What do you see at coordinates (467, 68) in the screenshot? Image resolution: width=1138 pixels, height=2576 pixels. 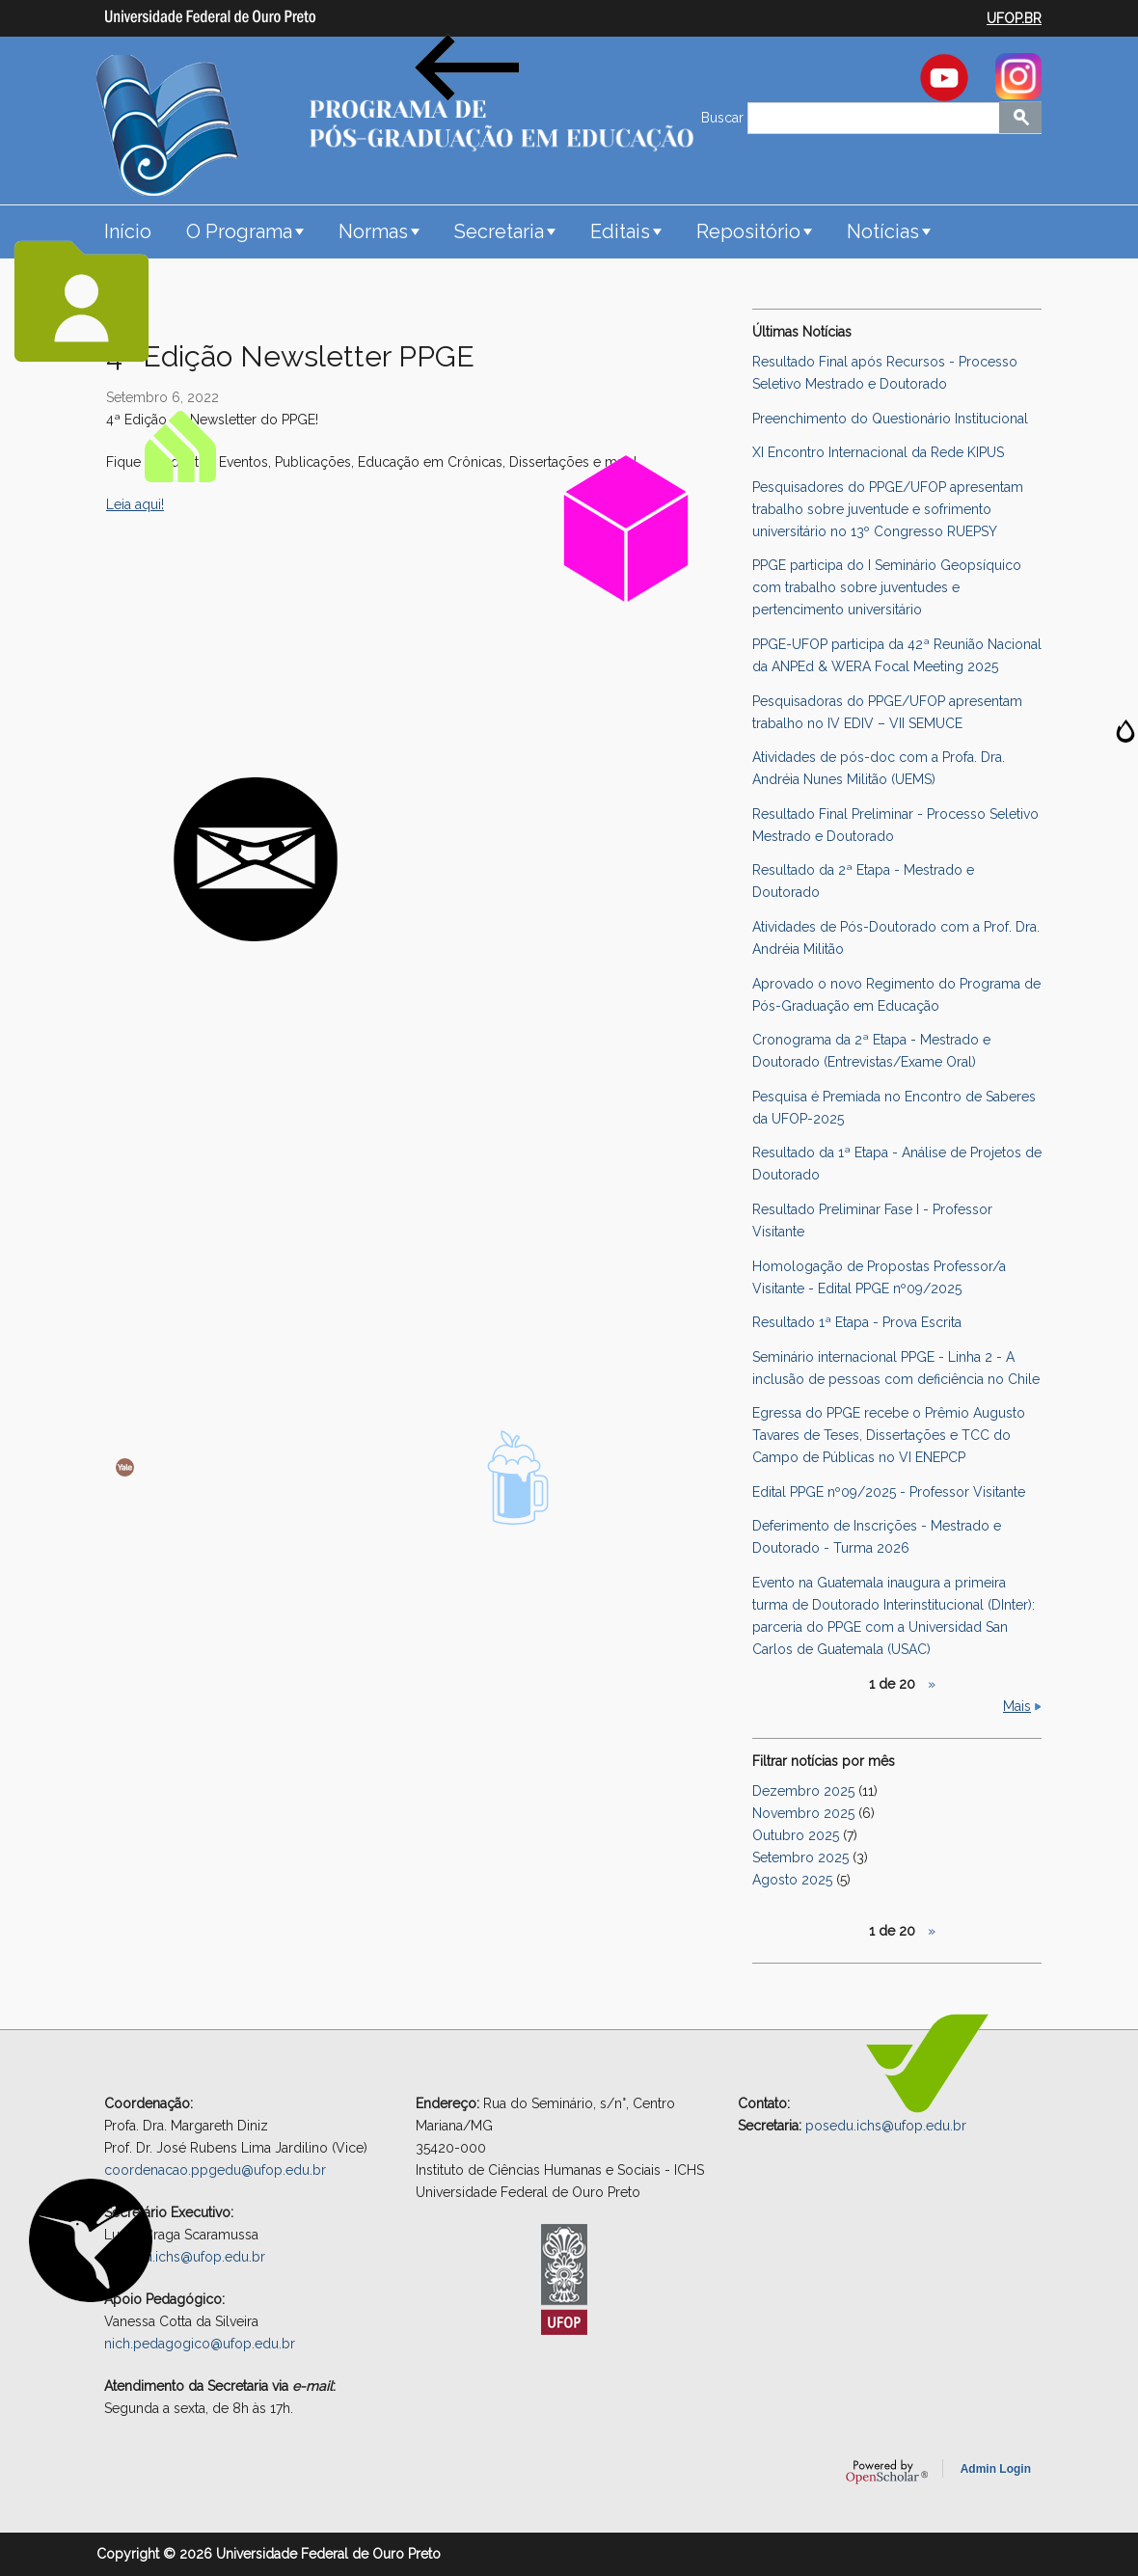 I see `go back to the previous page` at bounding box center [467, 68].